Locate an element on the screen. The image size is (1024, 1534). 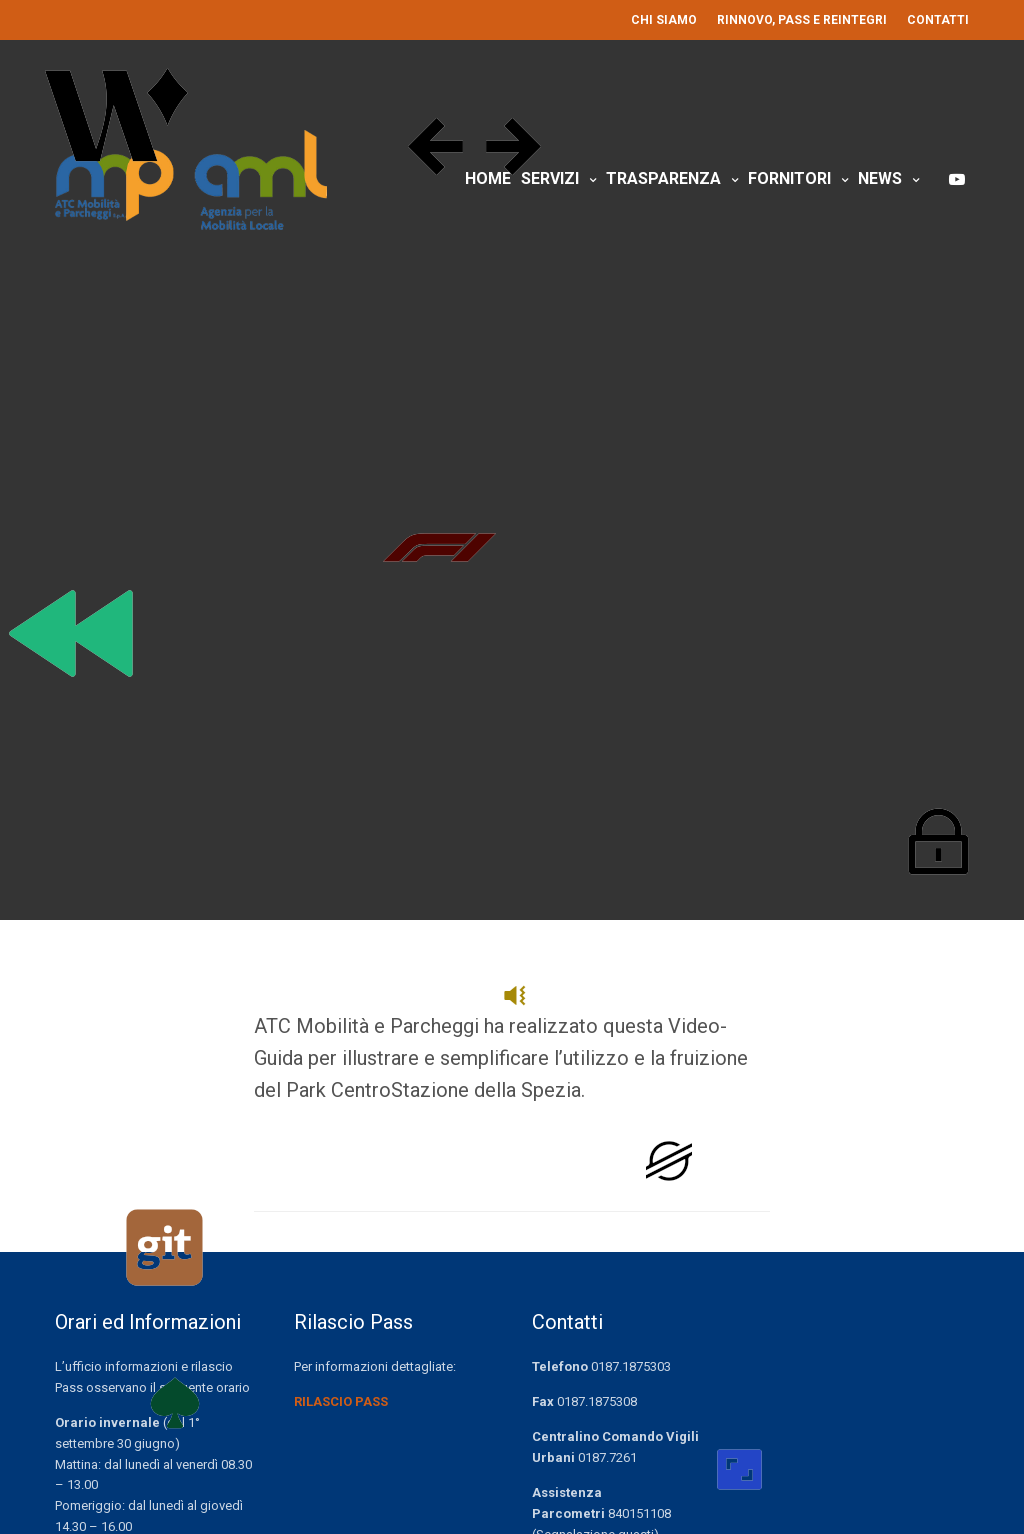
stellar cryptocurrency logo is located at coordinates (669, 1161).